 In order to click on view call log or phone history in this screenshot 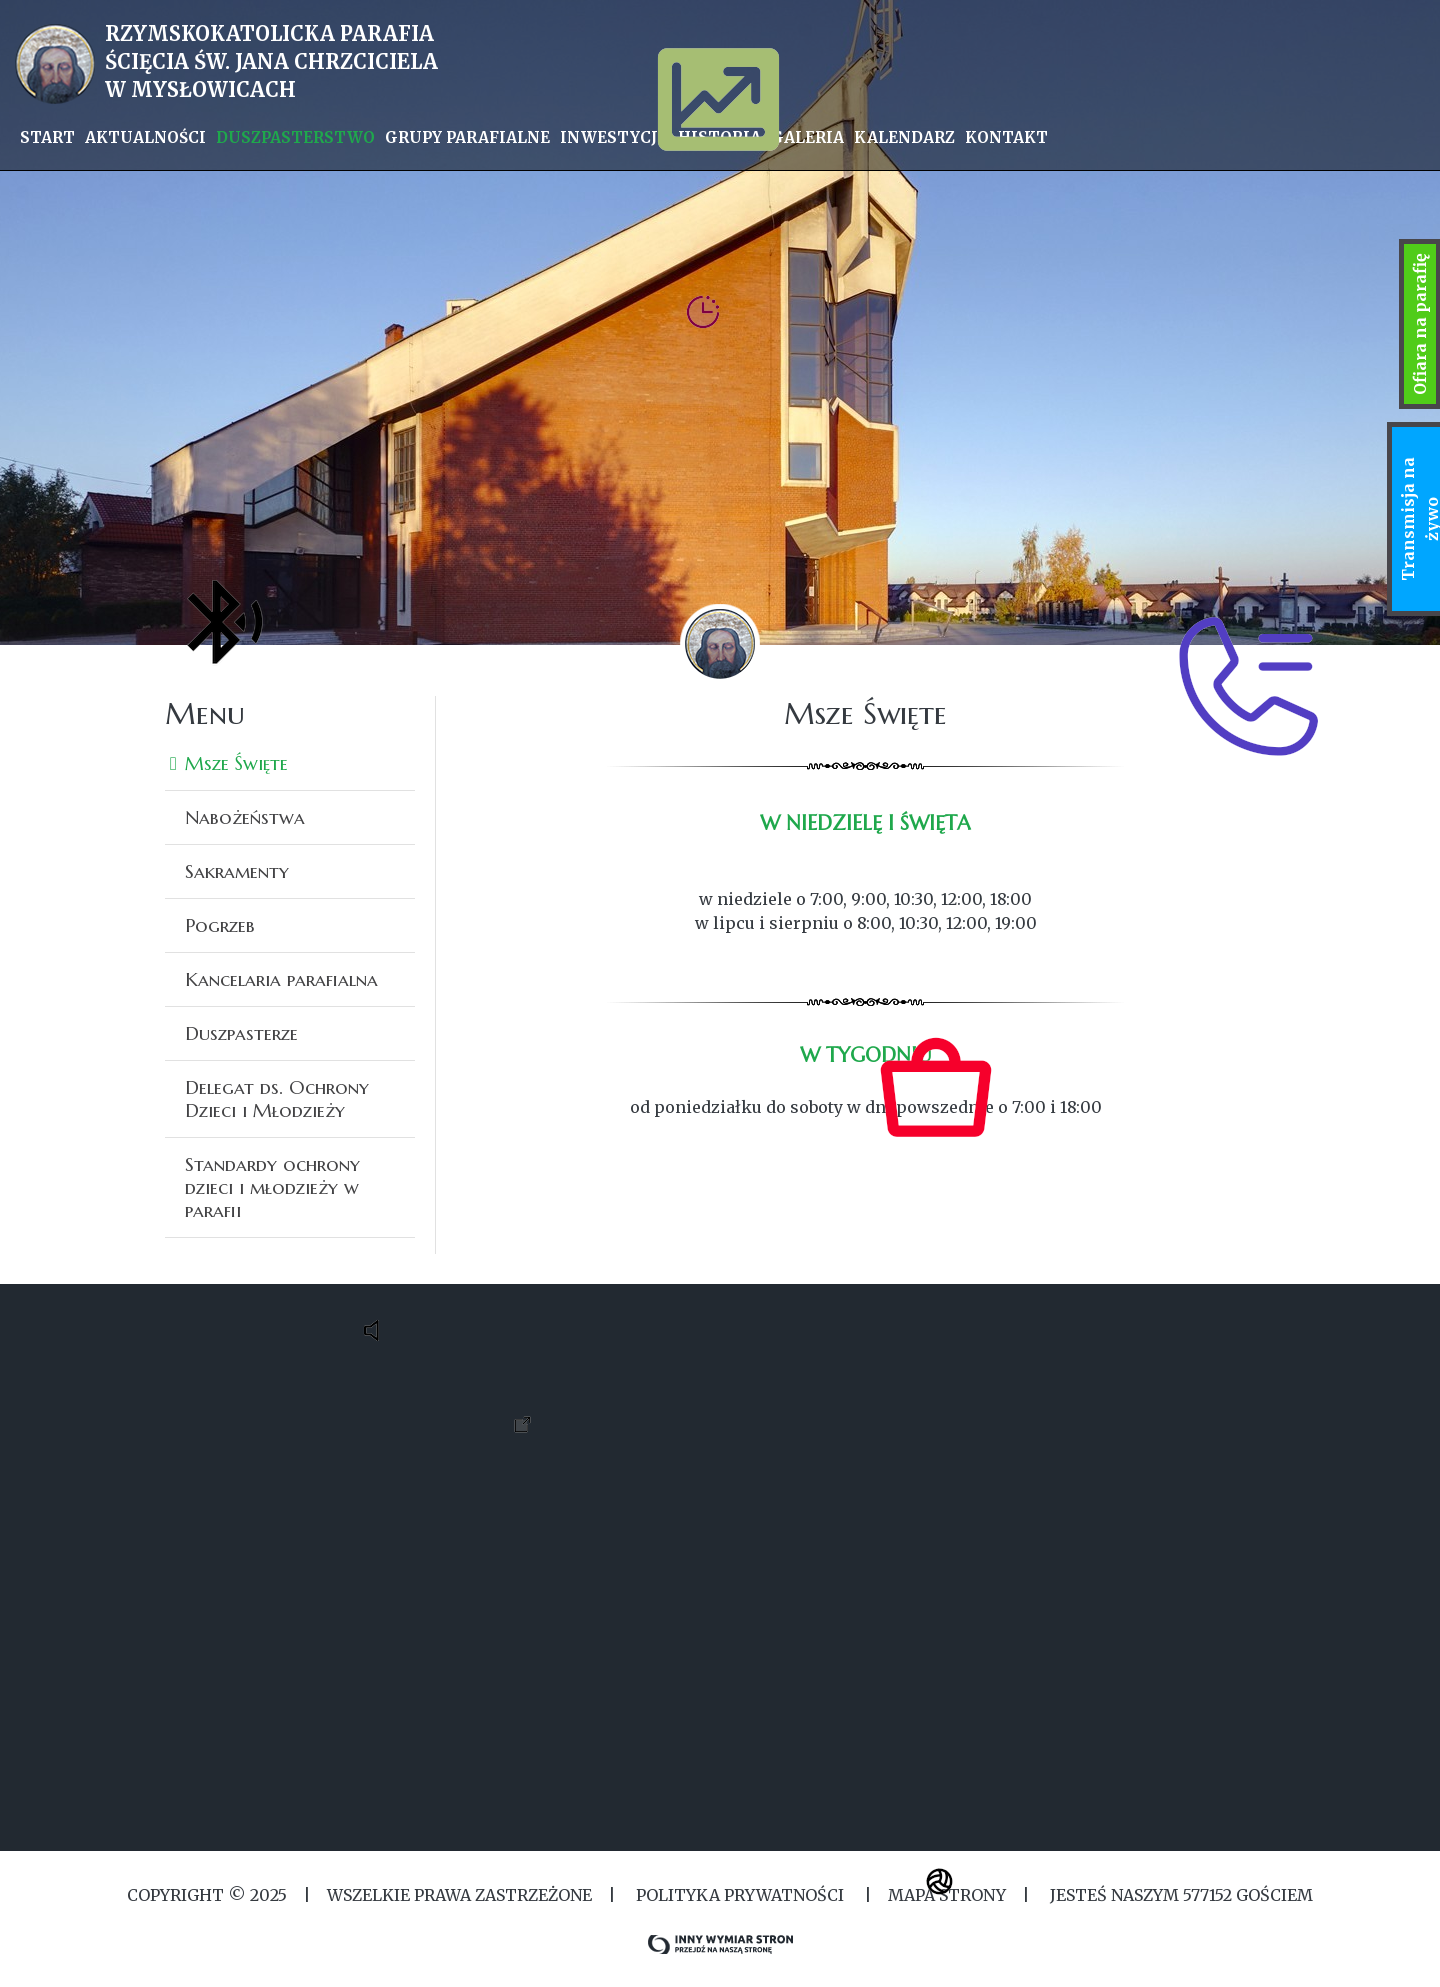, I will do `click(1251, 683)`.